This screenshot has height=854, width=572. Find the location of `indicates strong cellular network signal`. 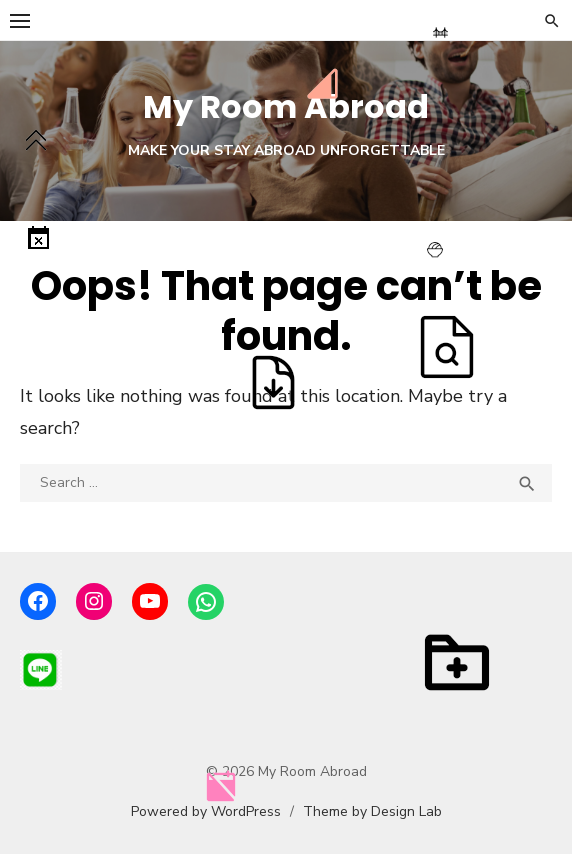

indicates strong cellular network signal is located at coordinates (325, 85).